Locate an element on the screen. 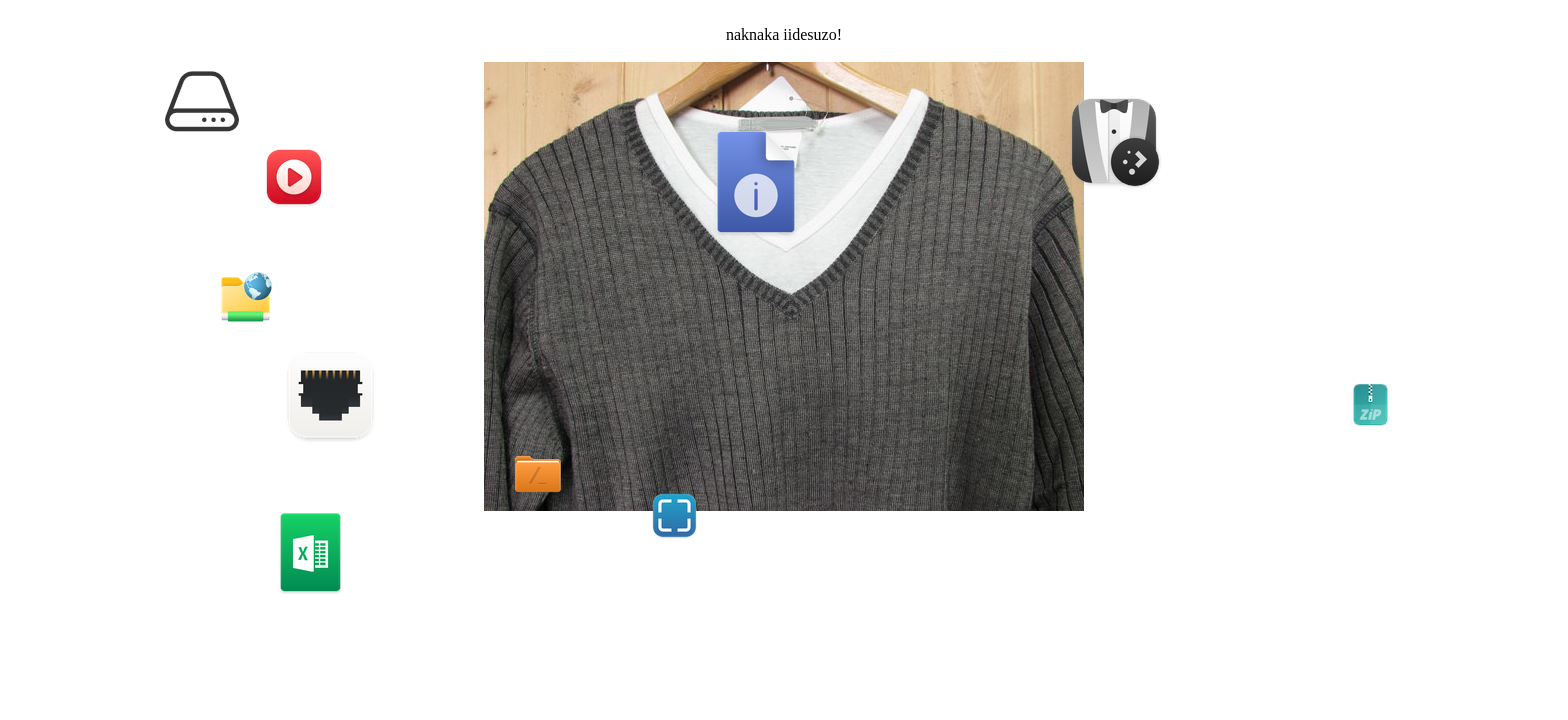 The height and width of the screenshot is (720, 1568). open ethernet network preferences is located at coordinates (330, 395).